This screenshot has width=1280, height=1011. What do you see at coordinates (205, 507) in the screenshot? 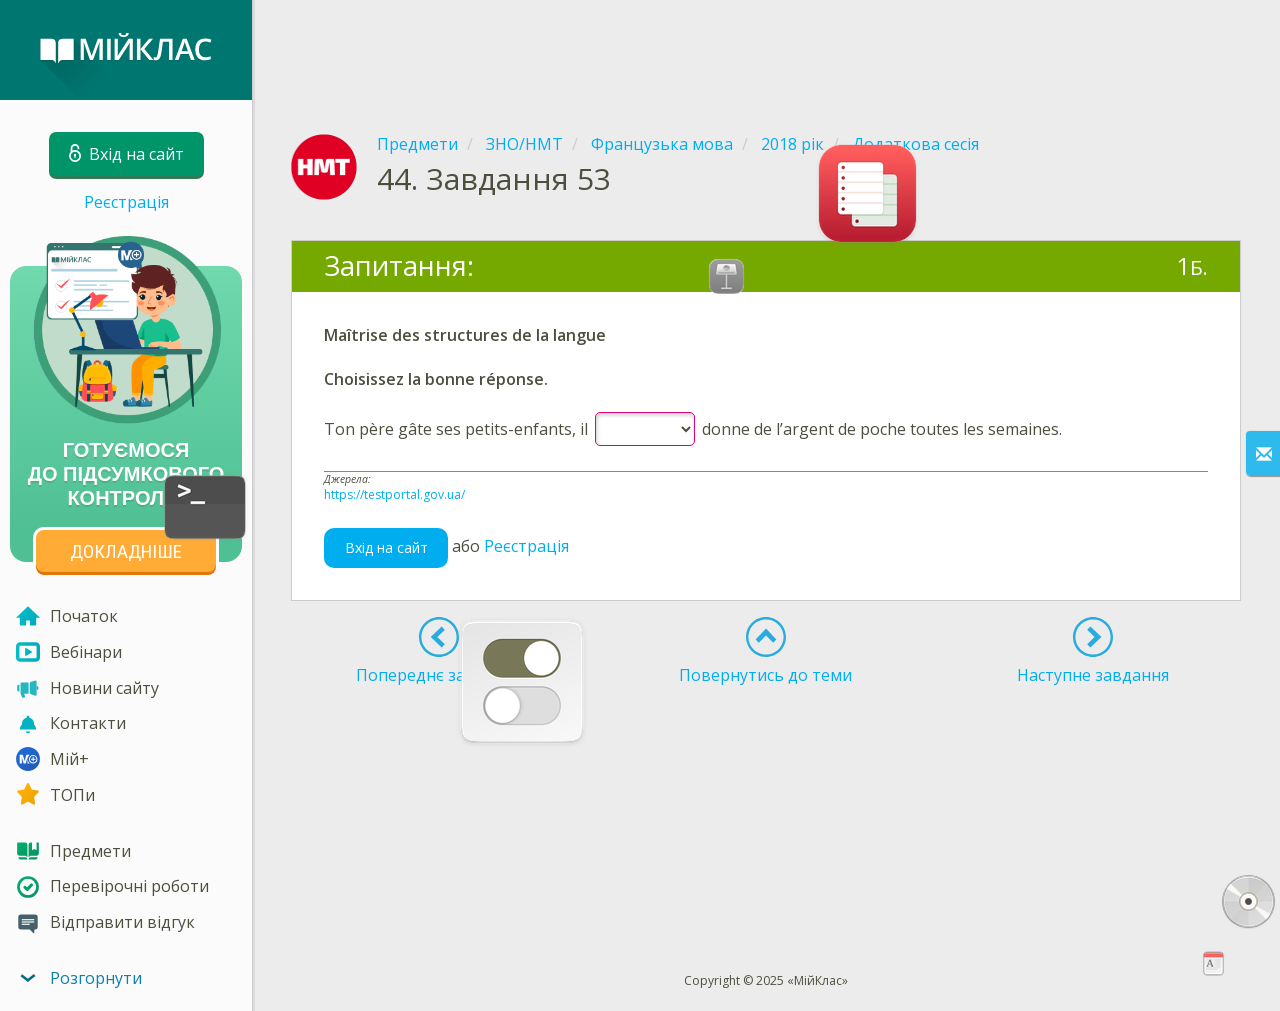
I see `open the terminal application` at bounding box center [205, 507].